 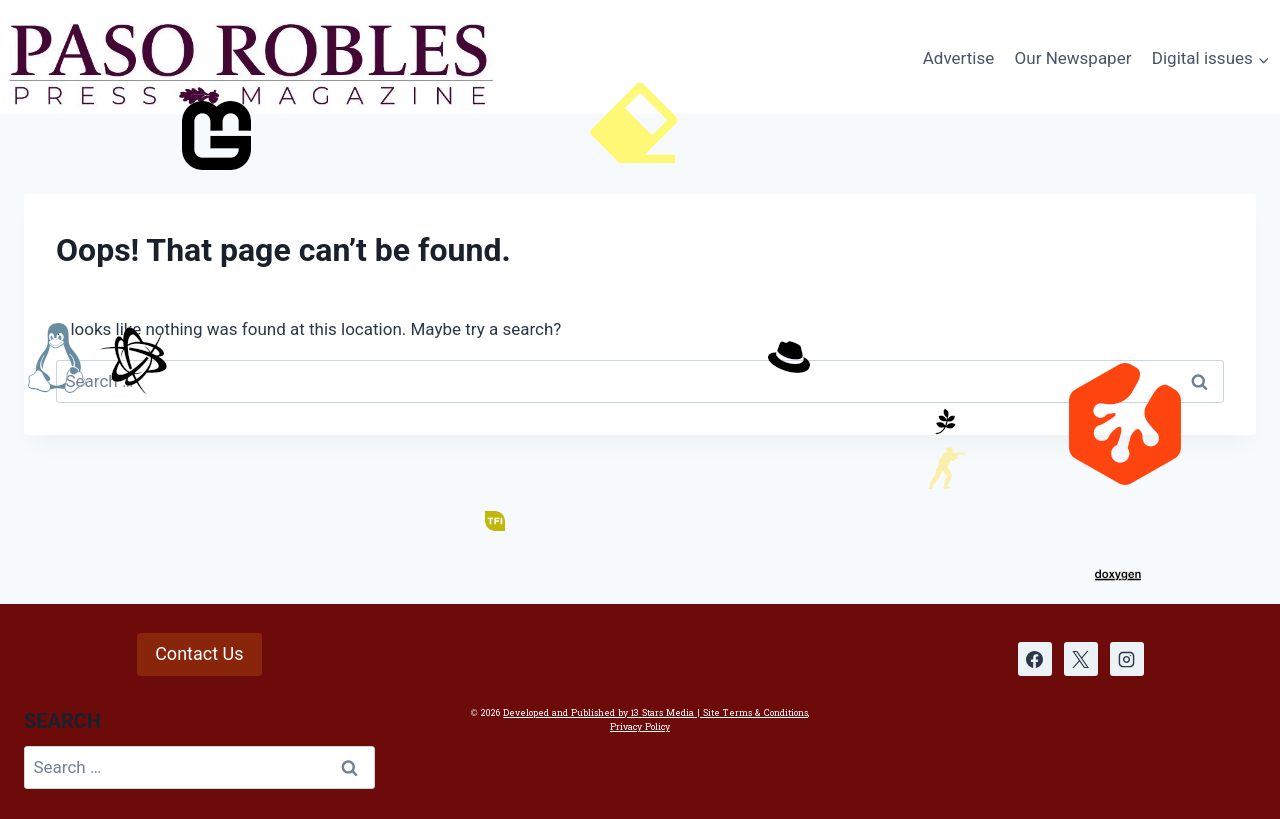 What do you see at coordinates (1118, 575) in the screenshot?
I see `link to Doxygen documentation generator` at bounding box center [1118, 575].